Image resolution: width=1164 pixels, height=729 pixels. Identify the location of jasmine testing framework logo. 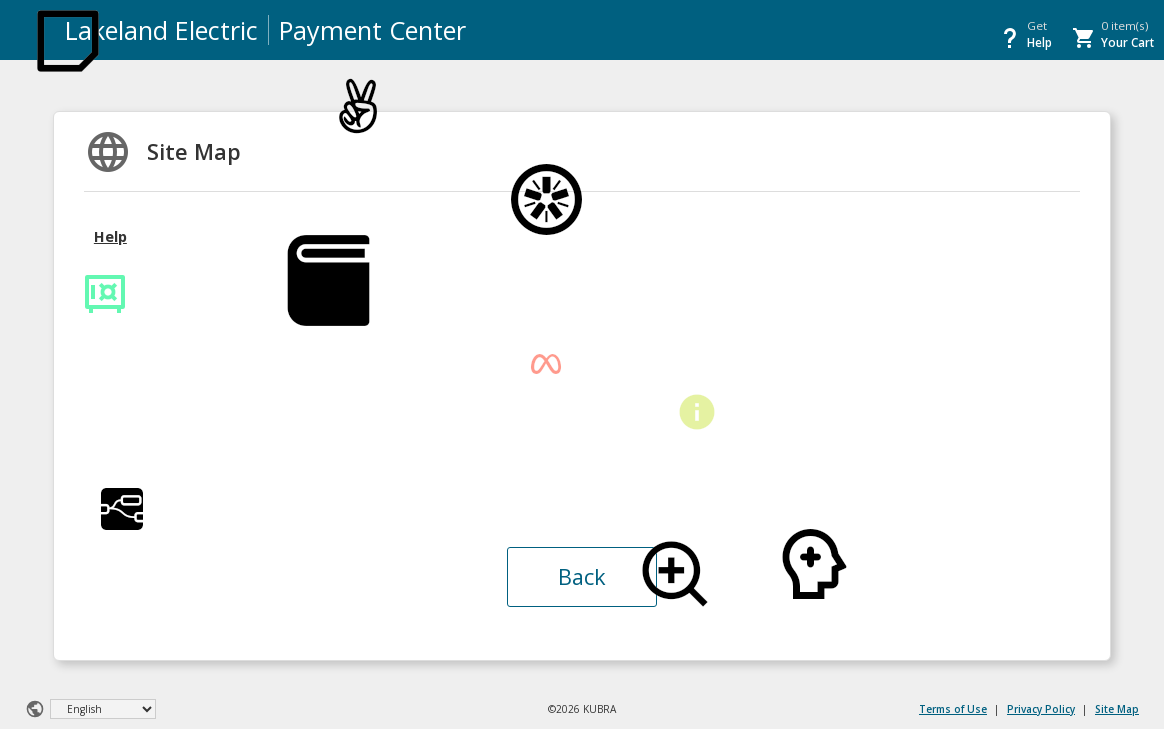
(546, 199).